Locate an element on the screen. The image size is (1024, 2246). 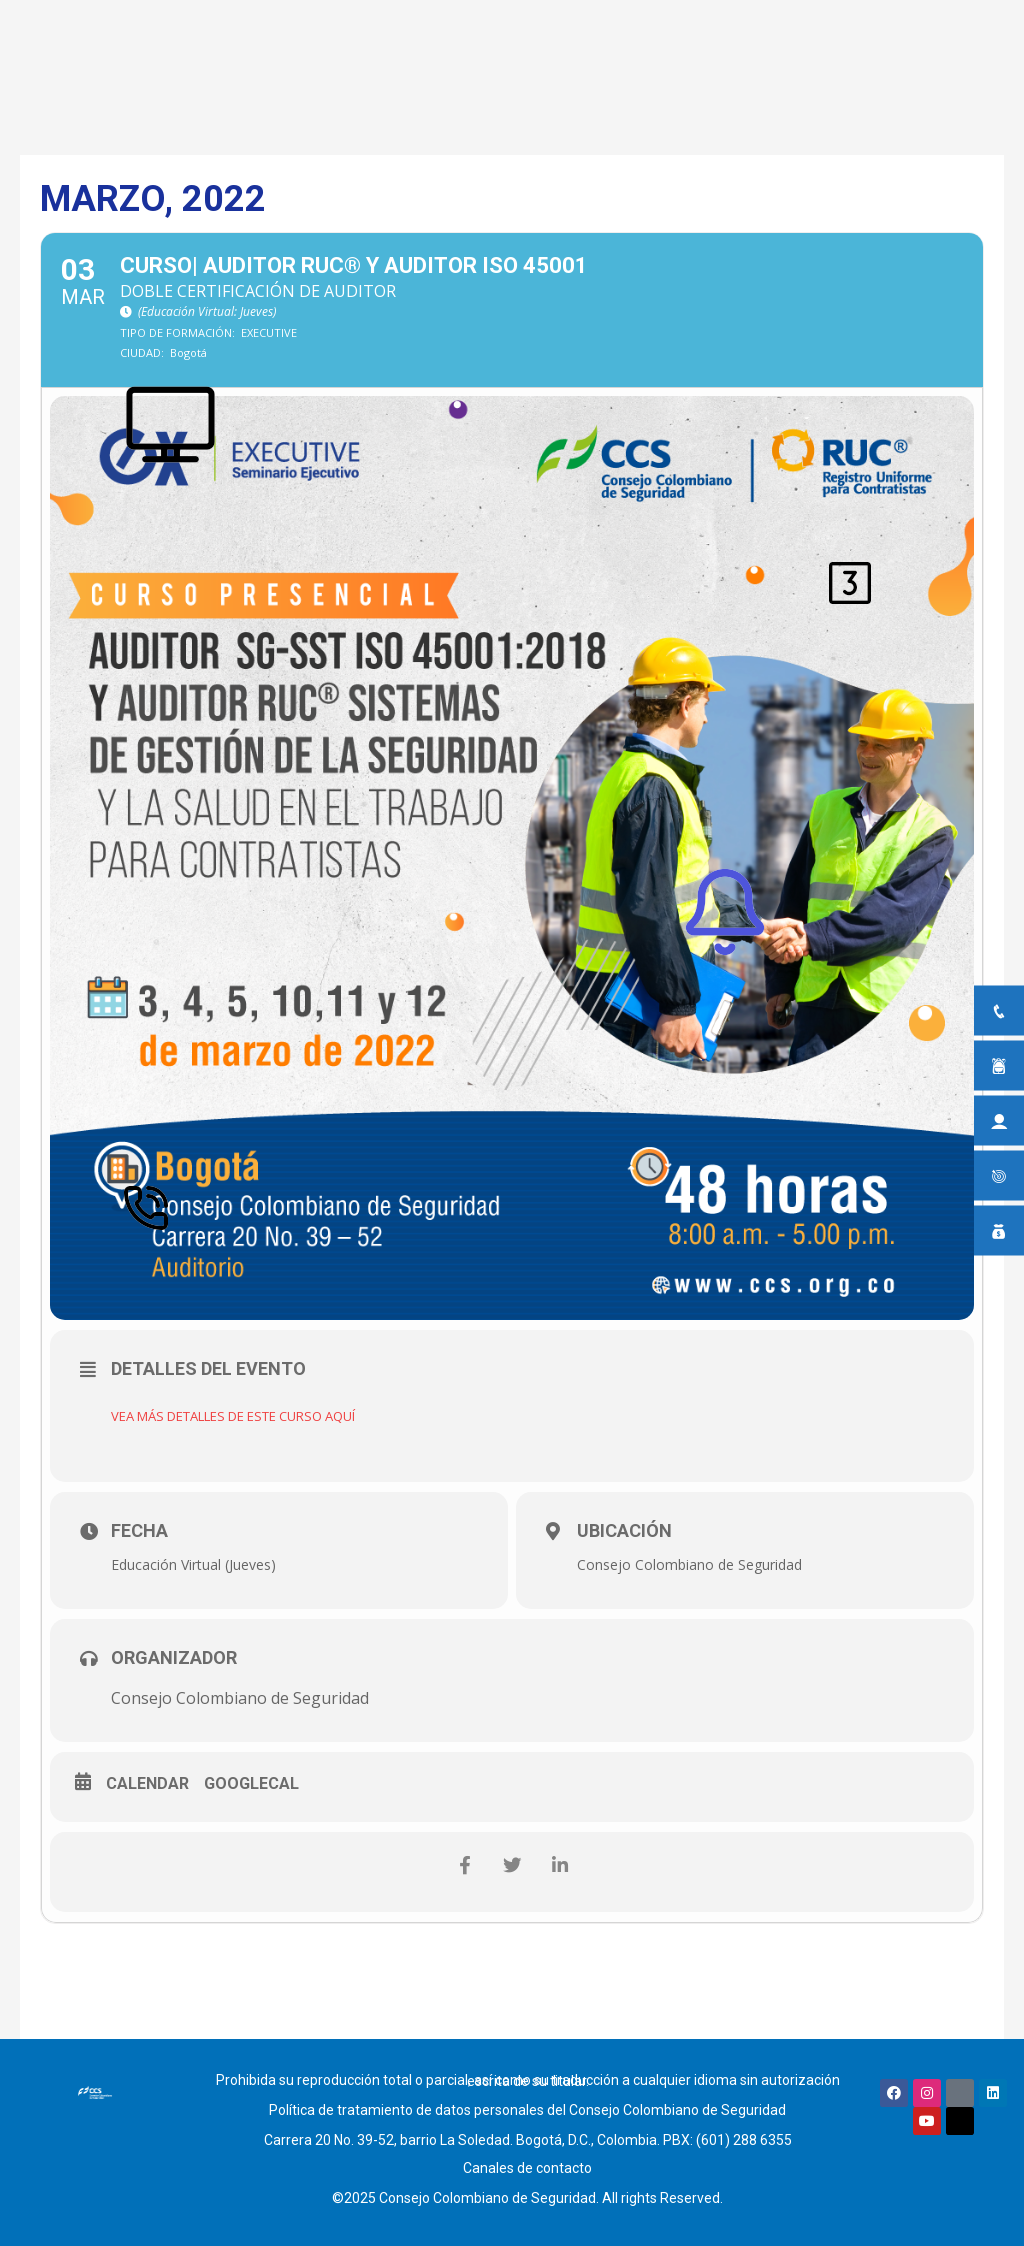
access tv or video streaming options is located at coordinates (170, 424).